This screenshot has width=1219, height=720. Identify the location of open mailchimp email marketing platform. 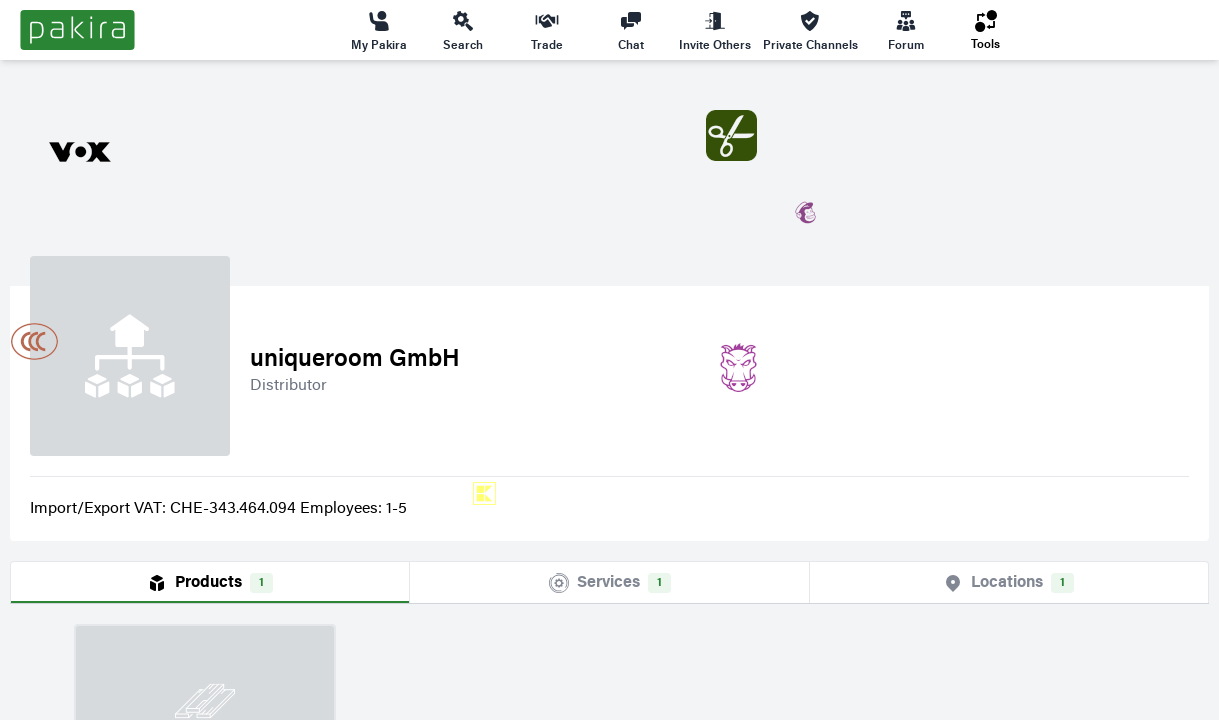
(805, 212).